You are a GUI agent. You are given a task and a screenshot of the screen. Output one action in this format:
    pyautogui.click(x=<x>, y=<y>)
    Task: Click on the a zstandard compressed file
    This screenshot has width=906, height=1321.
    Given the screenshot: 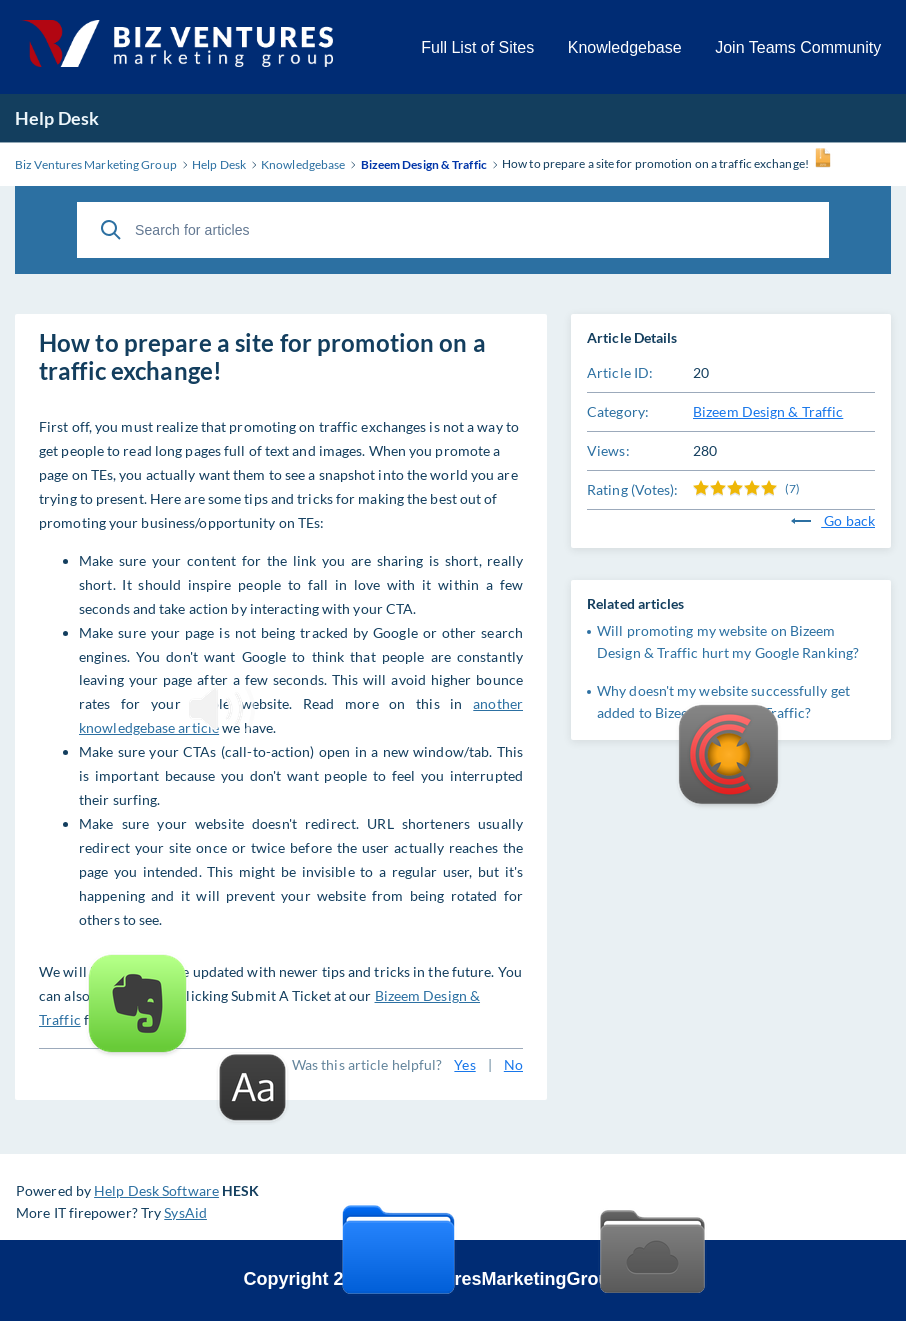 What is the action you would take?
    pyautogui.click(x=823, y=158)
    